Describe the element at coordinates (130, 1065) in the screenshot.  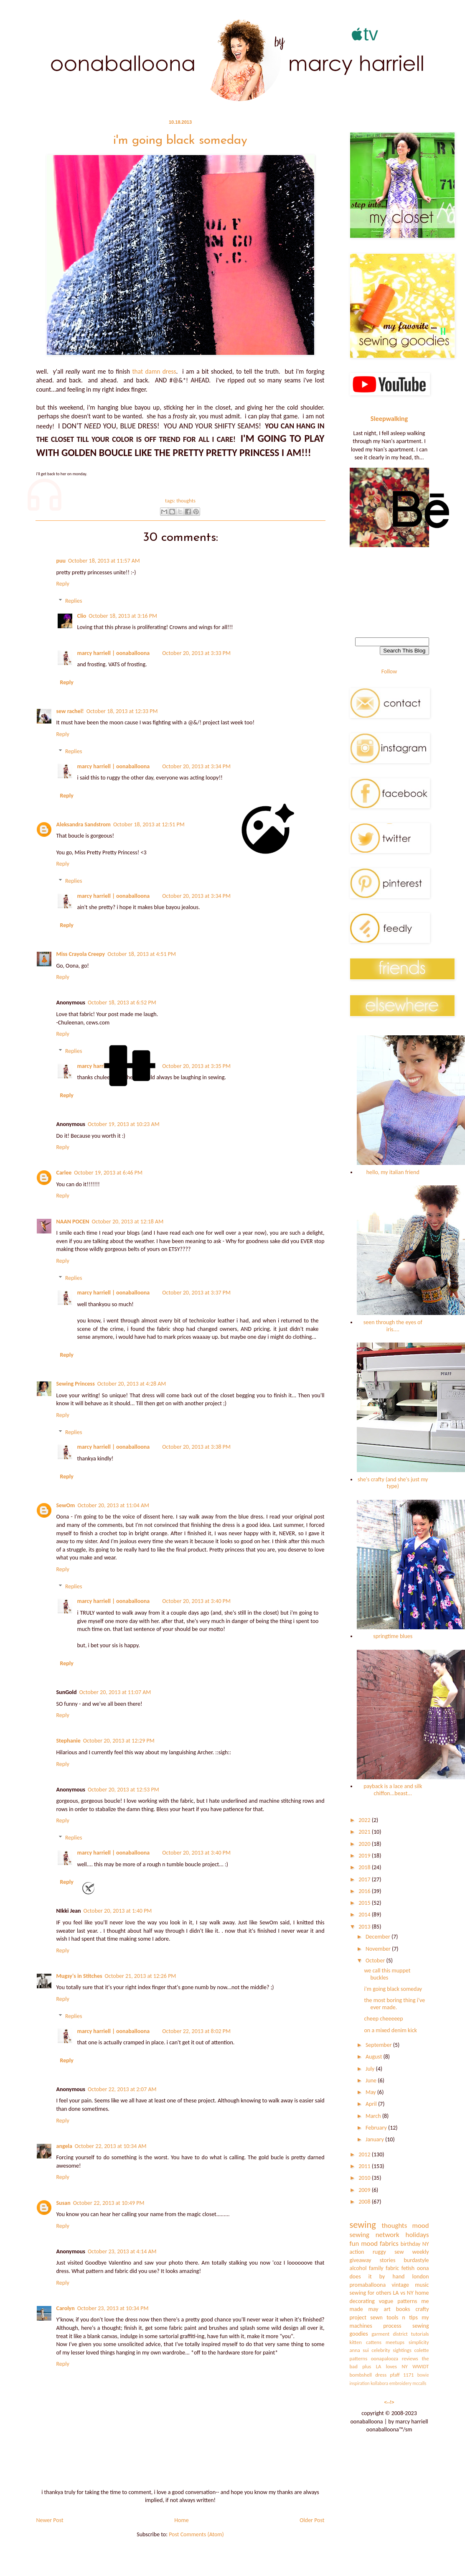
I see `align items to vertical center` at that location.